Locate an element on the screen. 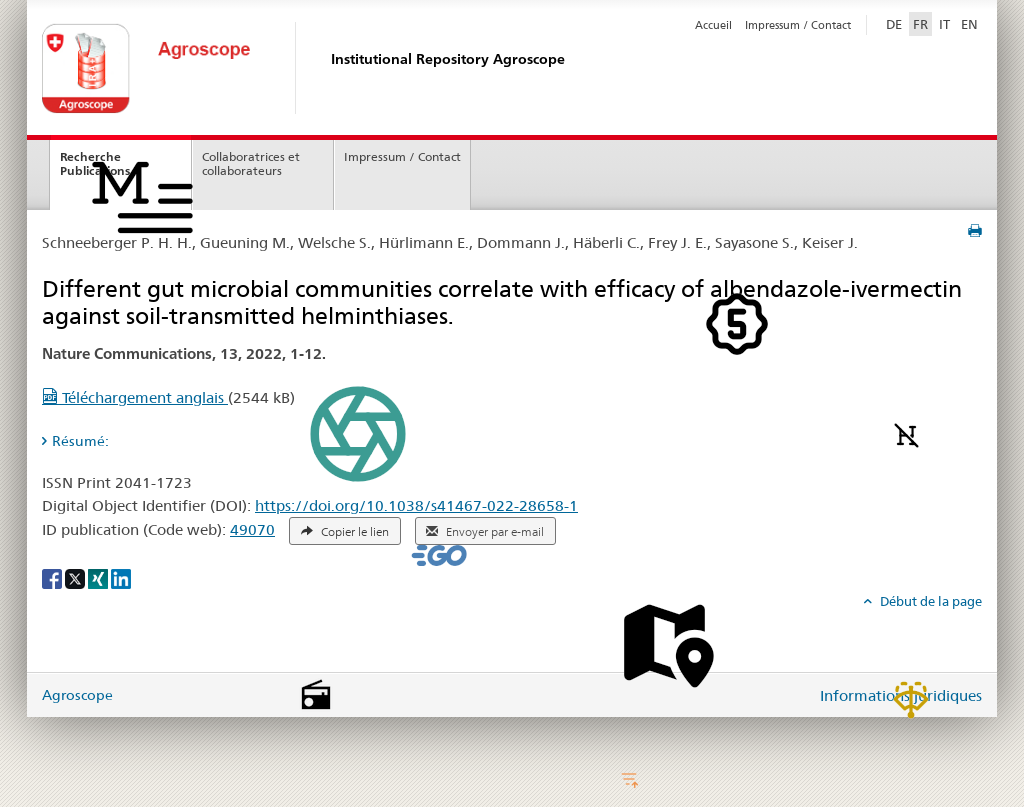  go programming language logo is located at coordinates (440, 555).